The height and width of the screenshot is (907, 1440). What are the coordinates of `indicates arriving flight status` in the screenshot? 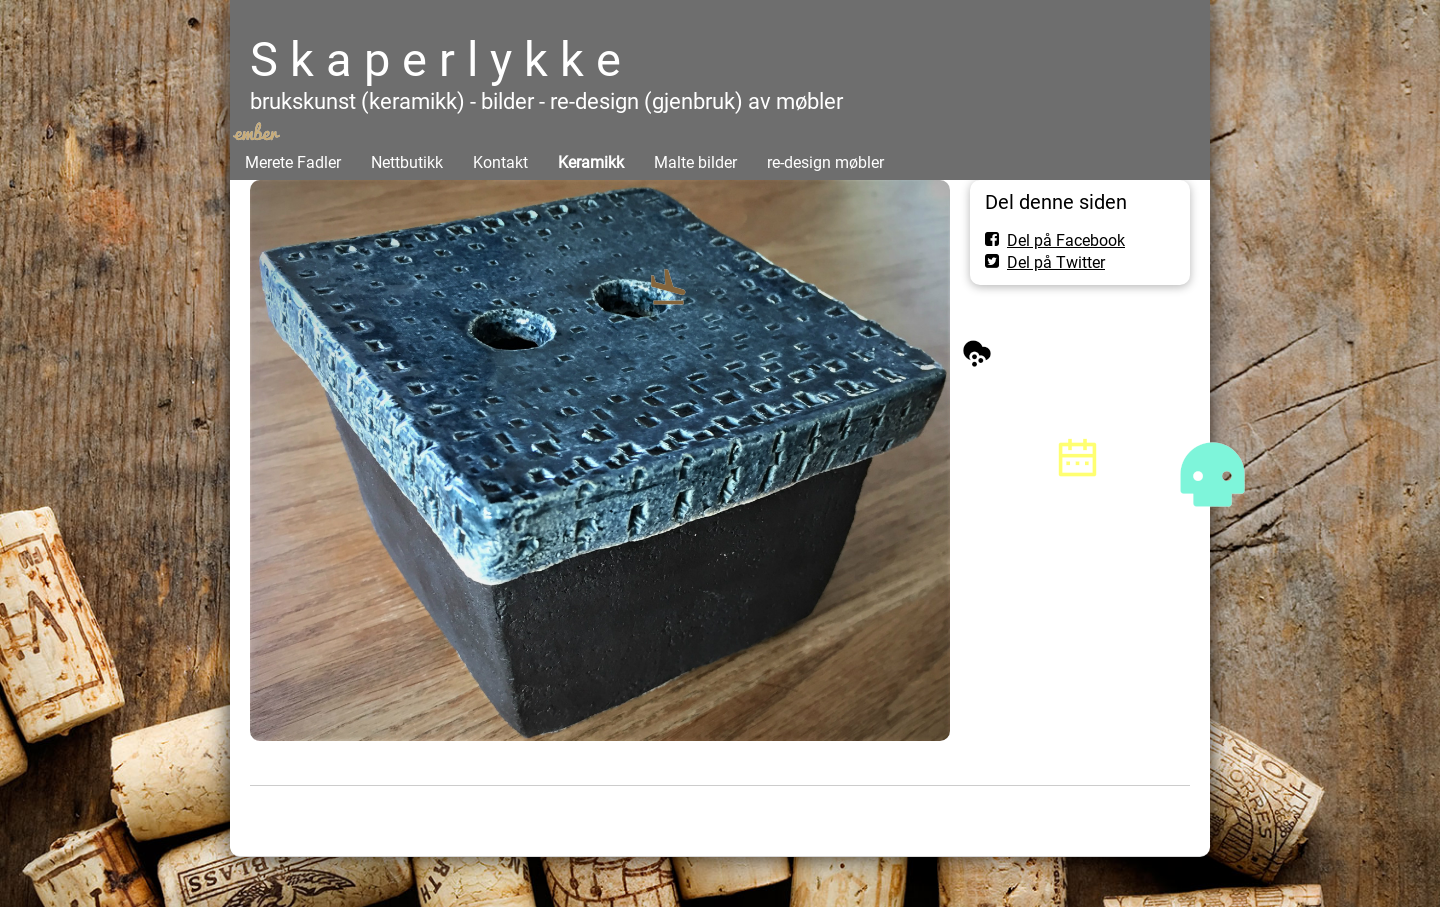 It's located at (668, 287).